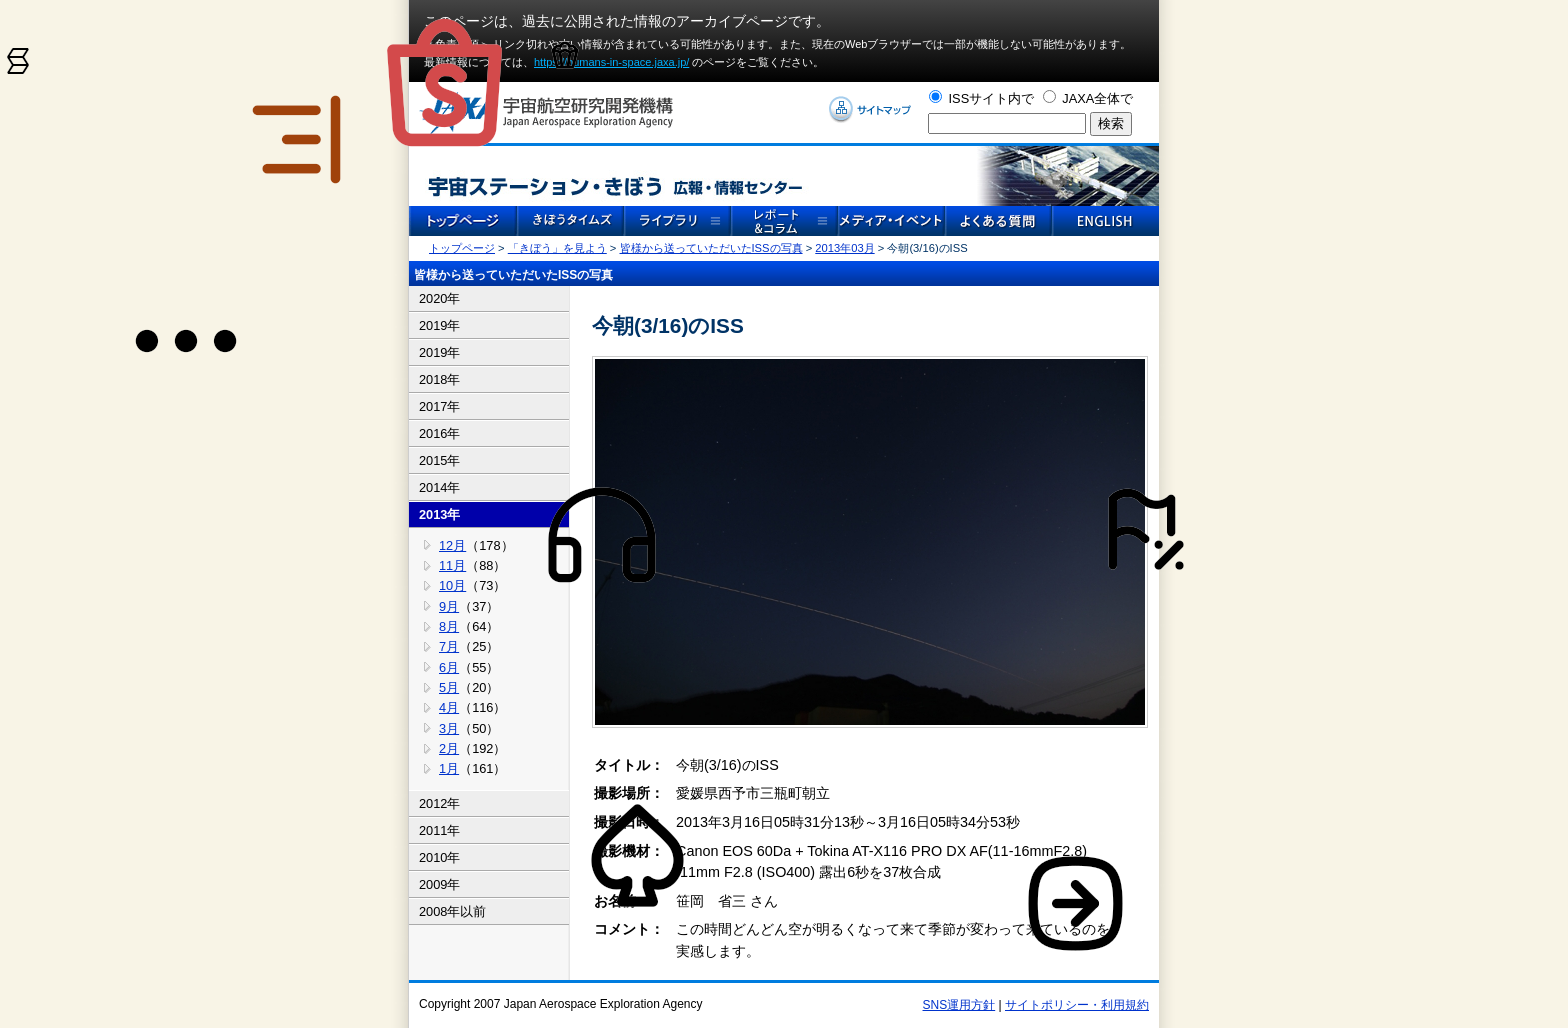 Image resolution: width=1568 pixels, height=1028 pixels. I want to click on access movies or entertainment section, so click(565, 56).